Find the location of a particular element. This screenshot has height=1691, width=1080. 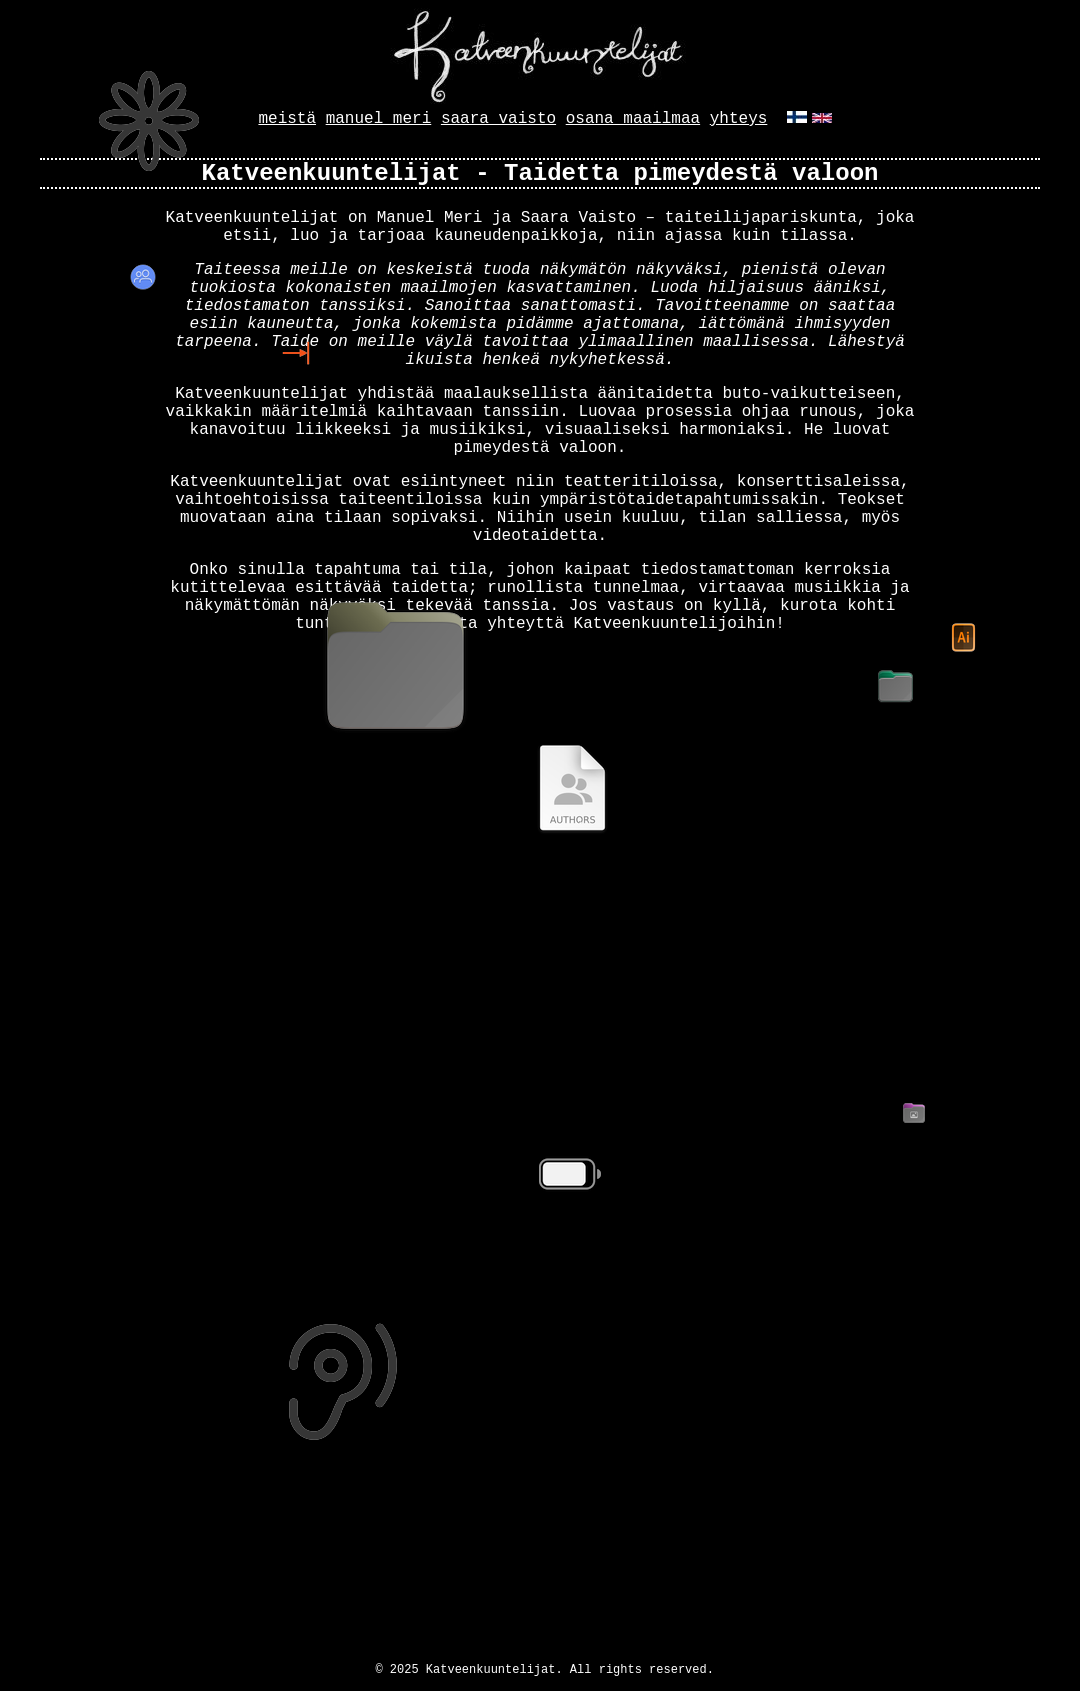

open folder to view contents is located at coordinates (895, 685).